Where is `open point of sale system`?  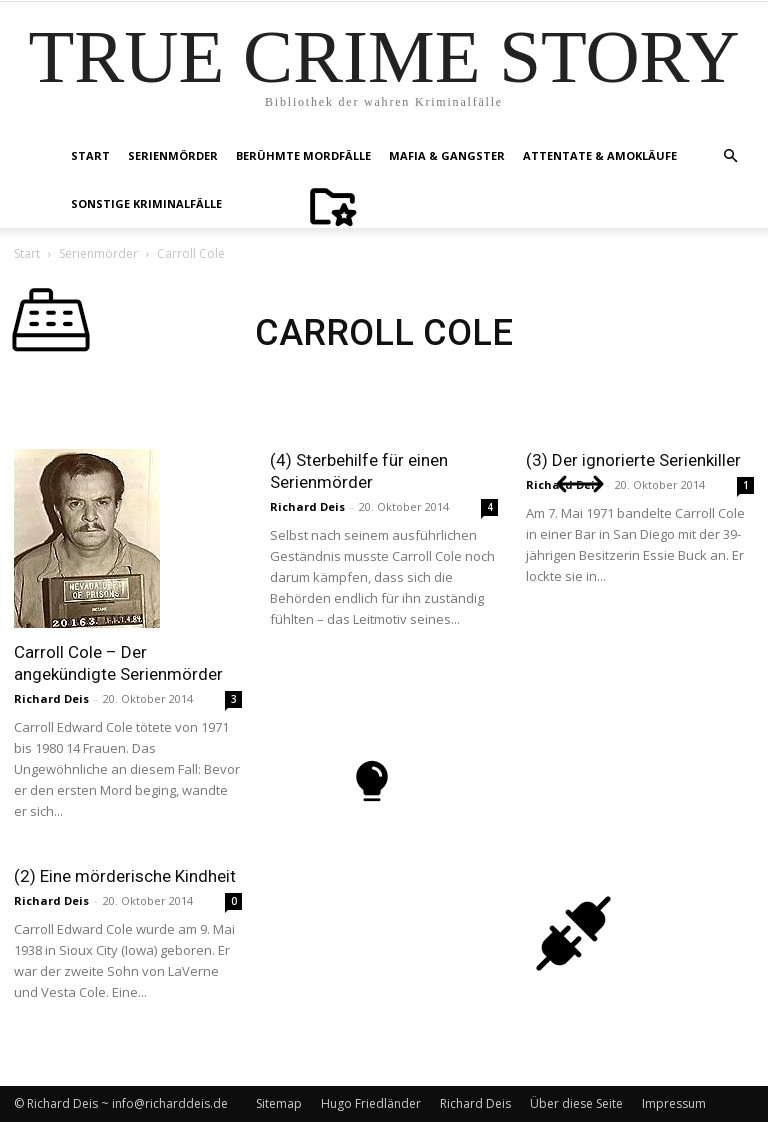
open point of sale system is located at coordinates (51, 324).